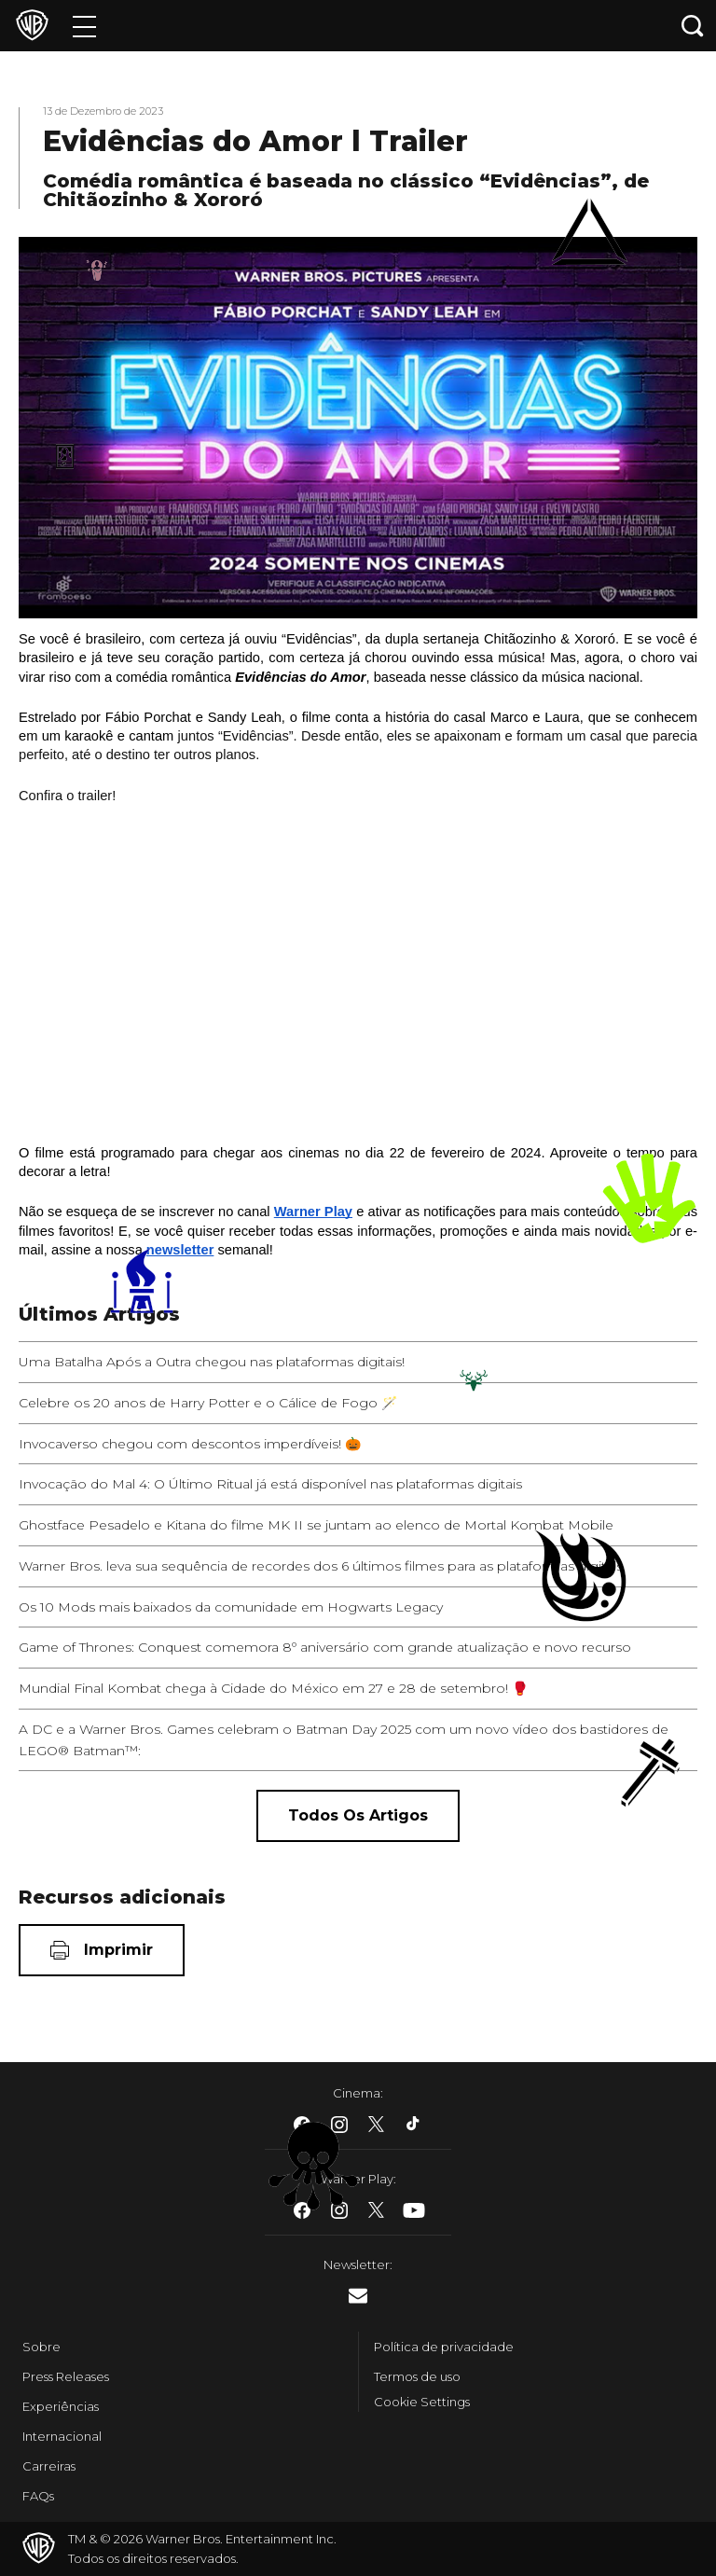 This screenshot has width=716, height=2576. Describe the element at coordinates (653, 1772) in the screenshot. I see `indicates religious or faith-based content` at that location.